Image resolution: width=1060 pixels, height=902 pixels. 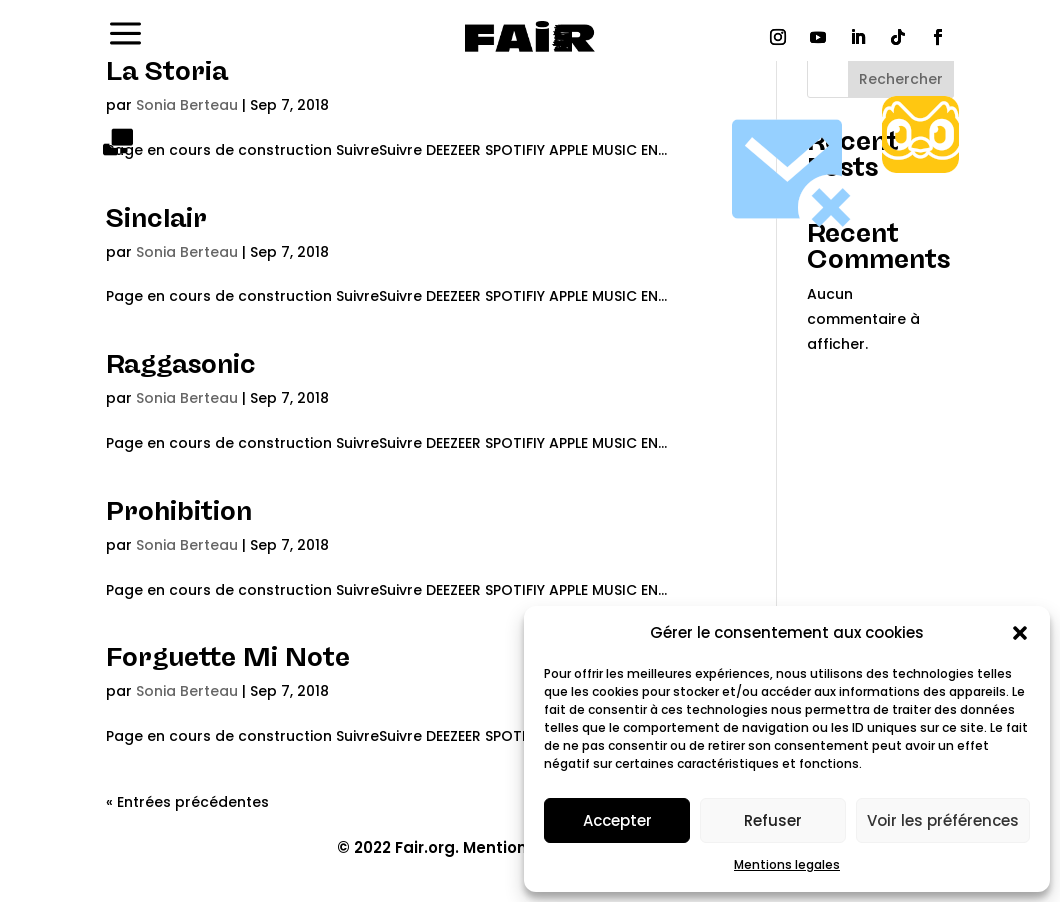 I want to click on open the duolingo language learning app, so click(x=920, y=134).